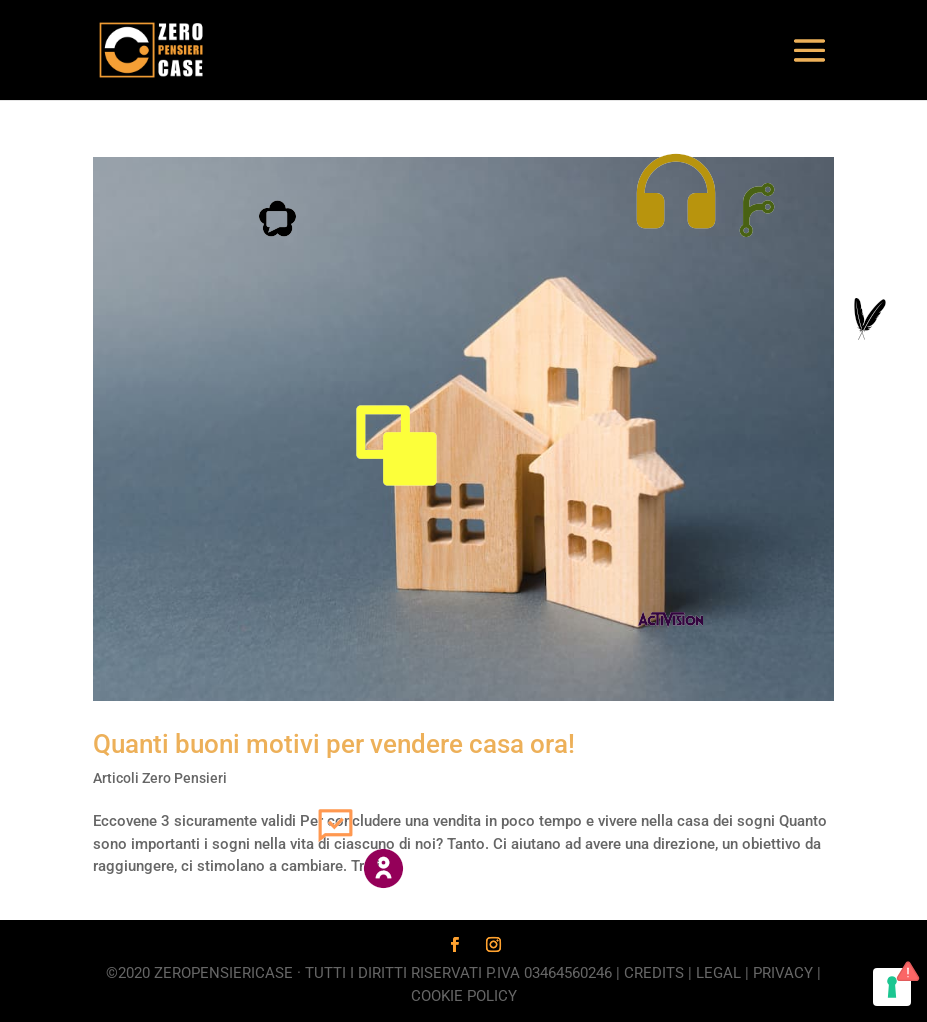  I want to click on message sent successfully, so click(335, 824).